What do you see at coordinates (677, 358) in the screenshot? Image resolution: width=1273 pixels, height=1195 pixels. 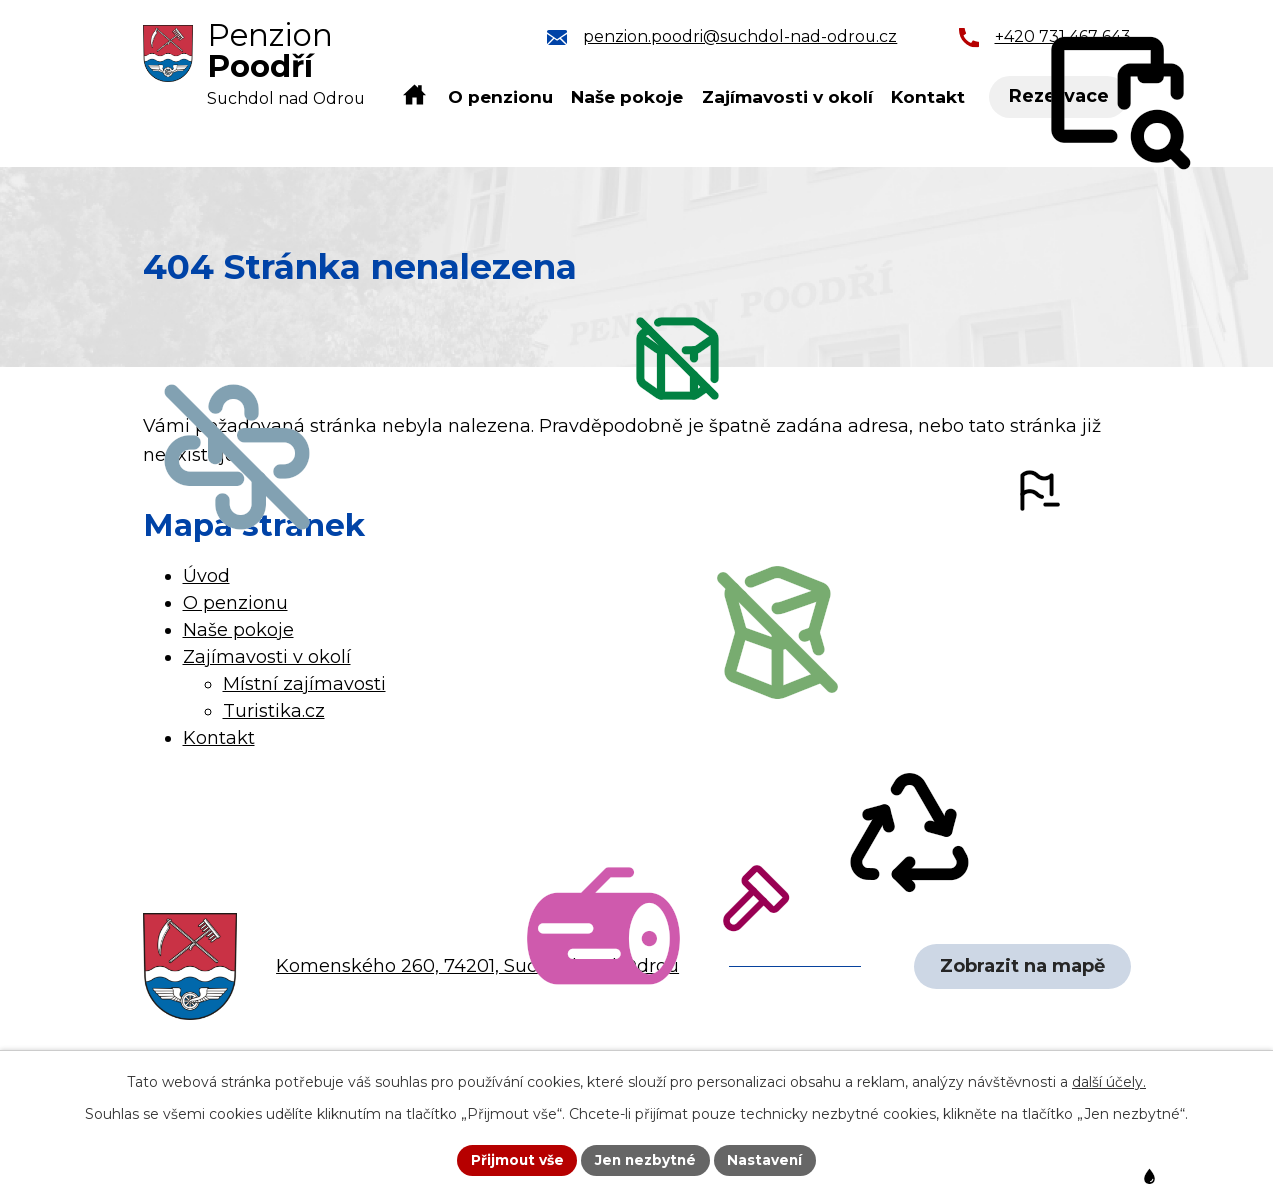 I see `disable 3D object view` at bounding box center [677, 358].